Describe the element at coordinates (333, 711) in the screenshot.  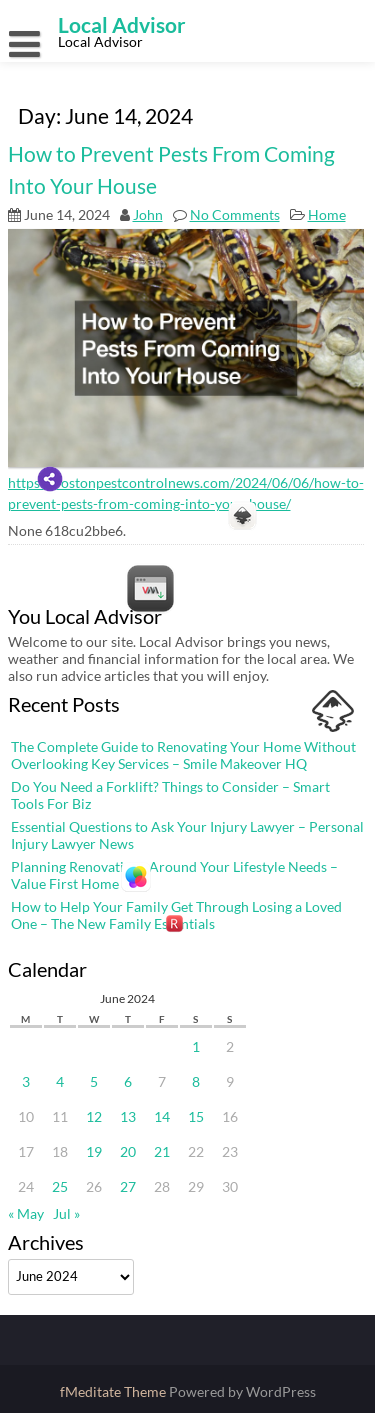
I see `open inkscape vector graphics editor` at that location.